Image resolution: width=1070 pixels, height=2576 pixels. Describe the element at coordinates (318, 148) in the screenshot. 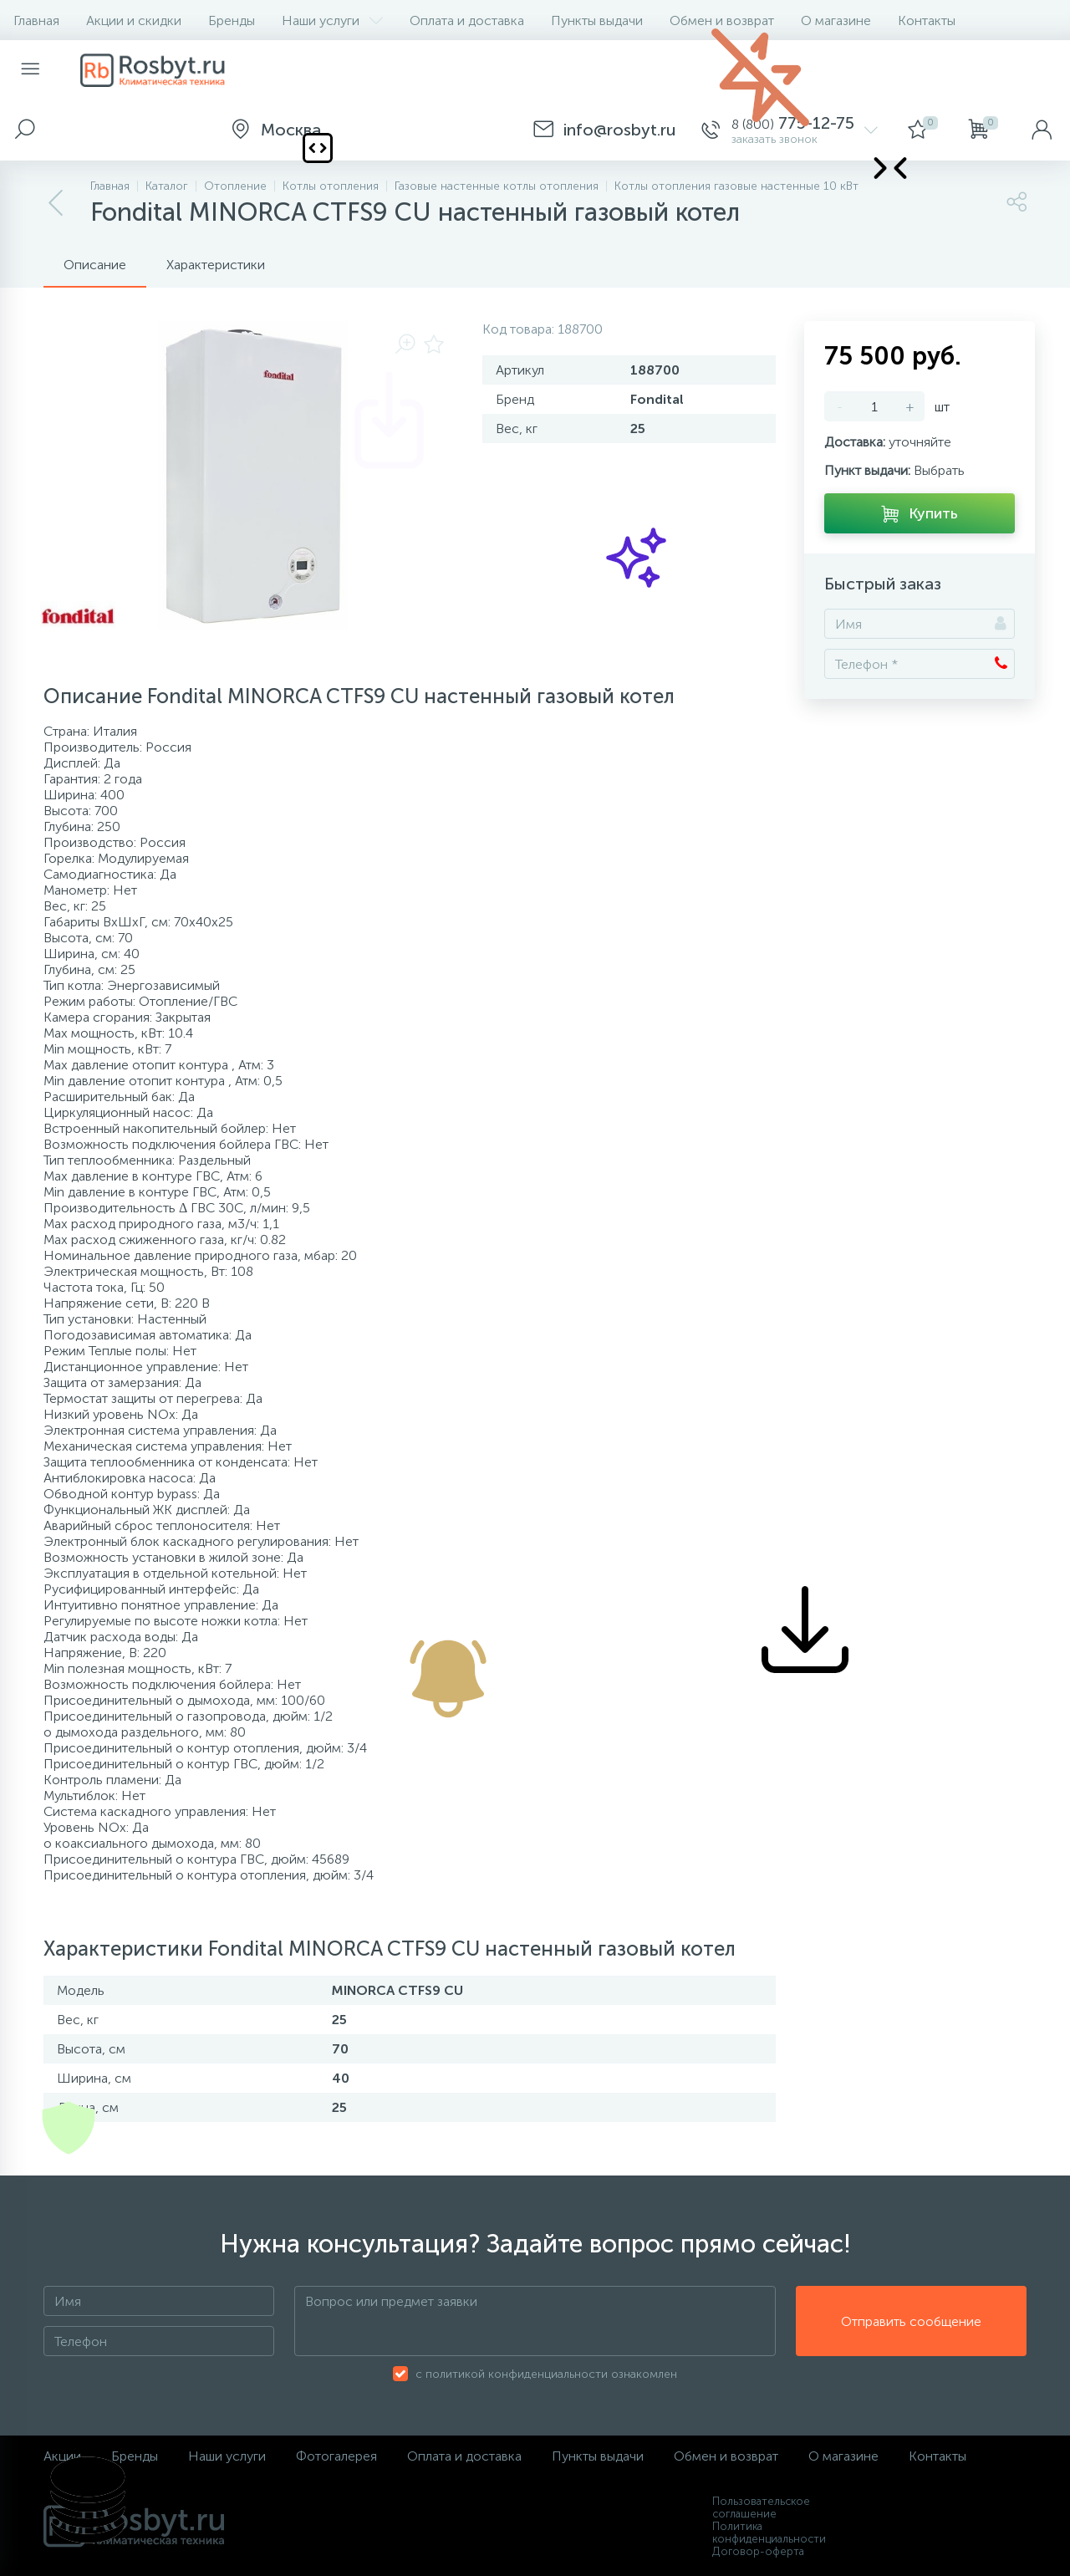

I see `view or edit source code` at that location.